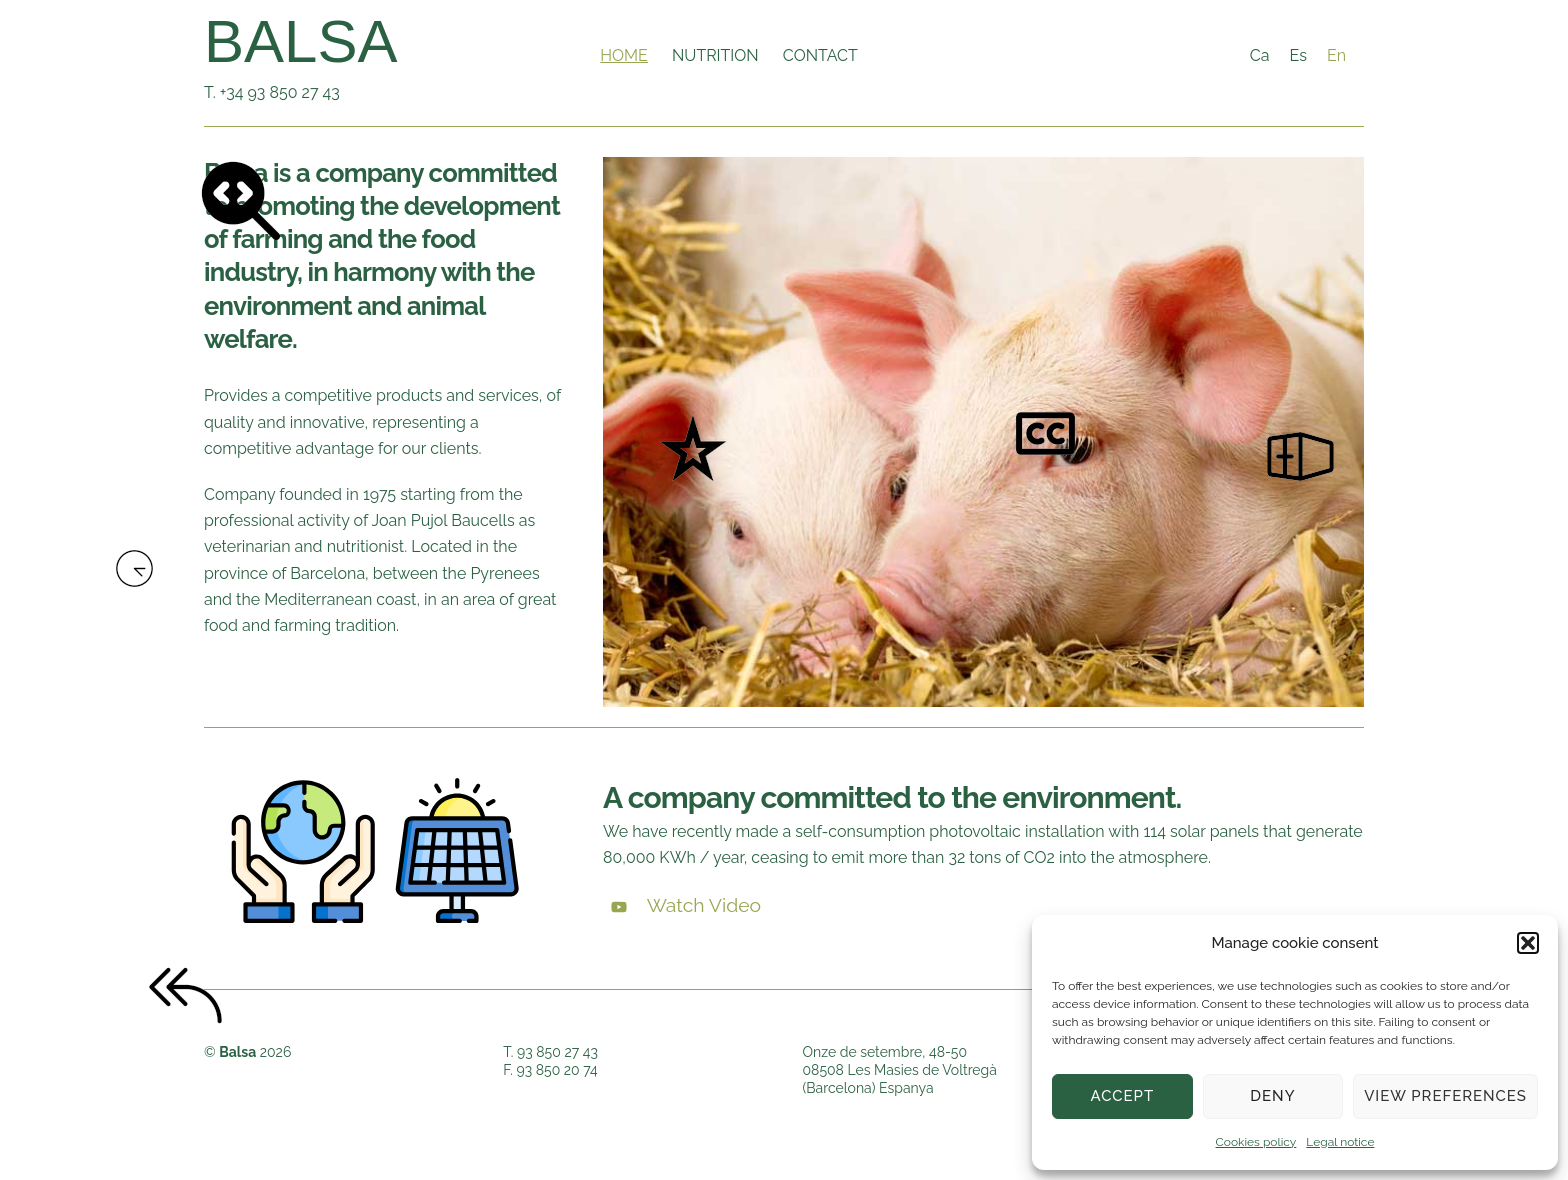 The width and height of the screenshot is (1568, 1180). Describe the element at coordinates (1300, 456) in the screenshot. I see `view shipping or freight details` at that location.